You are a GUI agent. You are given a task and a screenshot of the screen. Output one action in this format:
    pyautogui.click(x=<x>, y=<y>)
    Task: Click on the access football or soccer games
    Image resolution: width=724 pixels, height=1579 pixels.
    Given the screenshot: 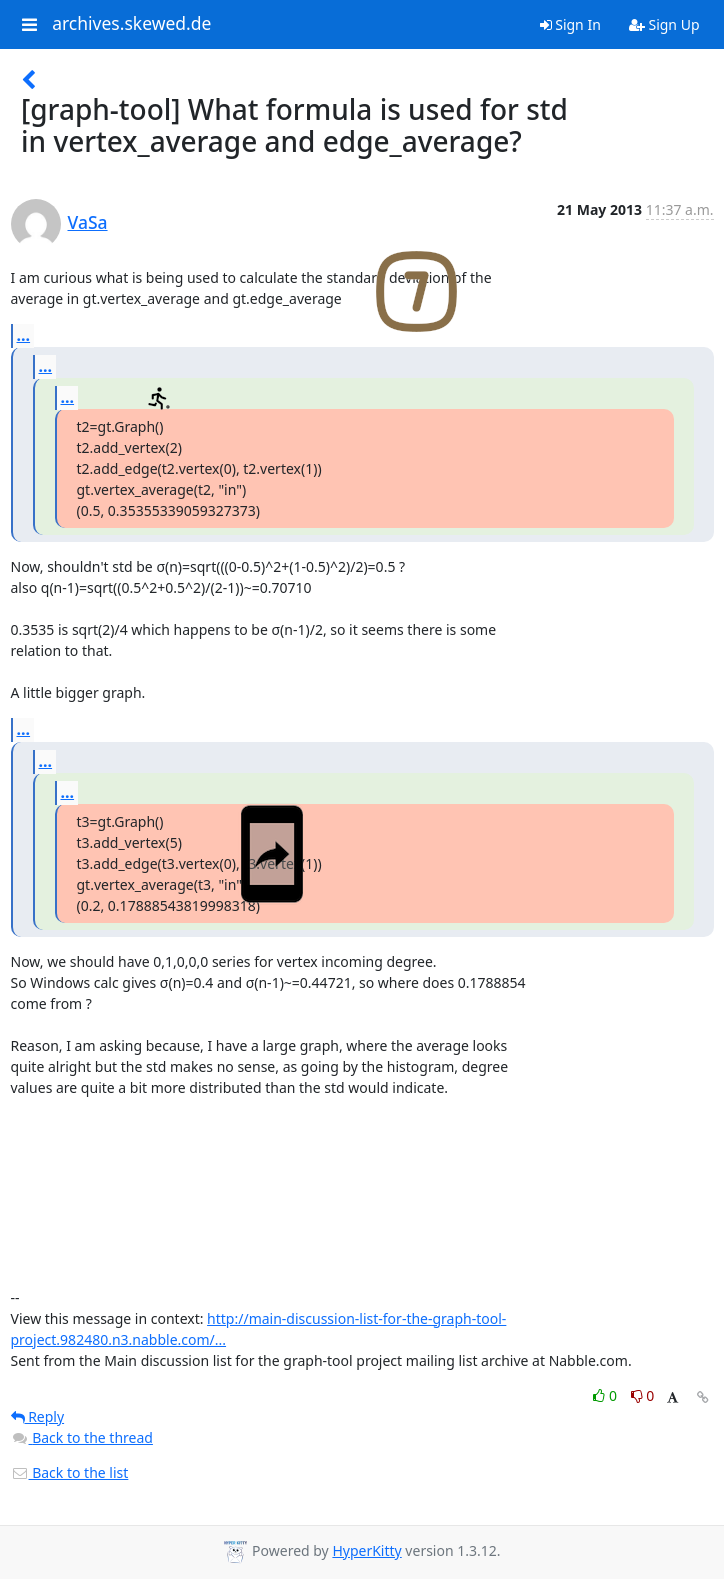 What is the action you would take?
    pyautogui.click(x=159, y=398)
    